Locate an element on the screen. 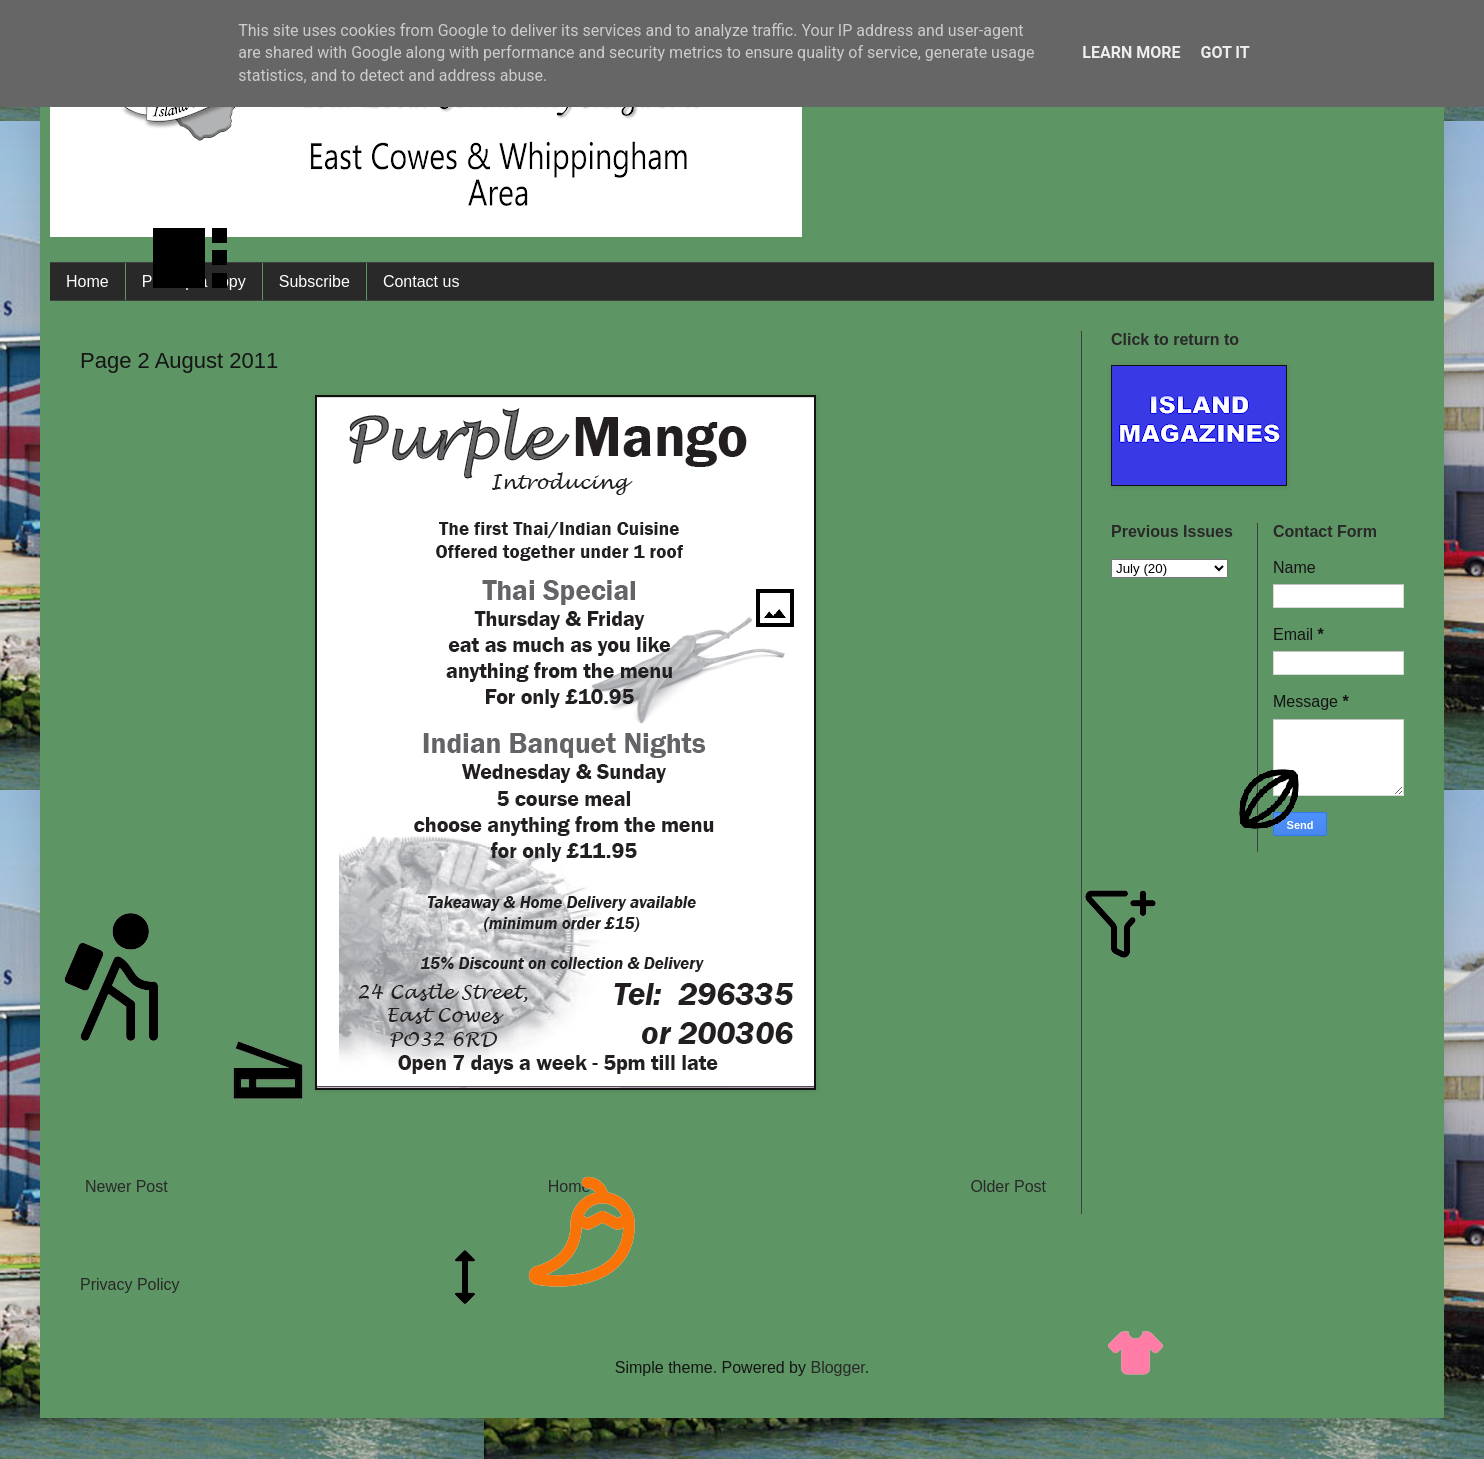 This screenshot has height=1459, width=1484. access hiking trails or outdoor activities is located at coordinates (117, 977).